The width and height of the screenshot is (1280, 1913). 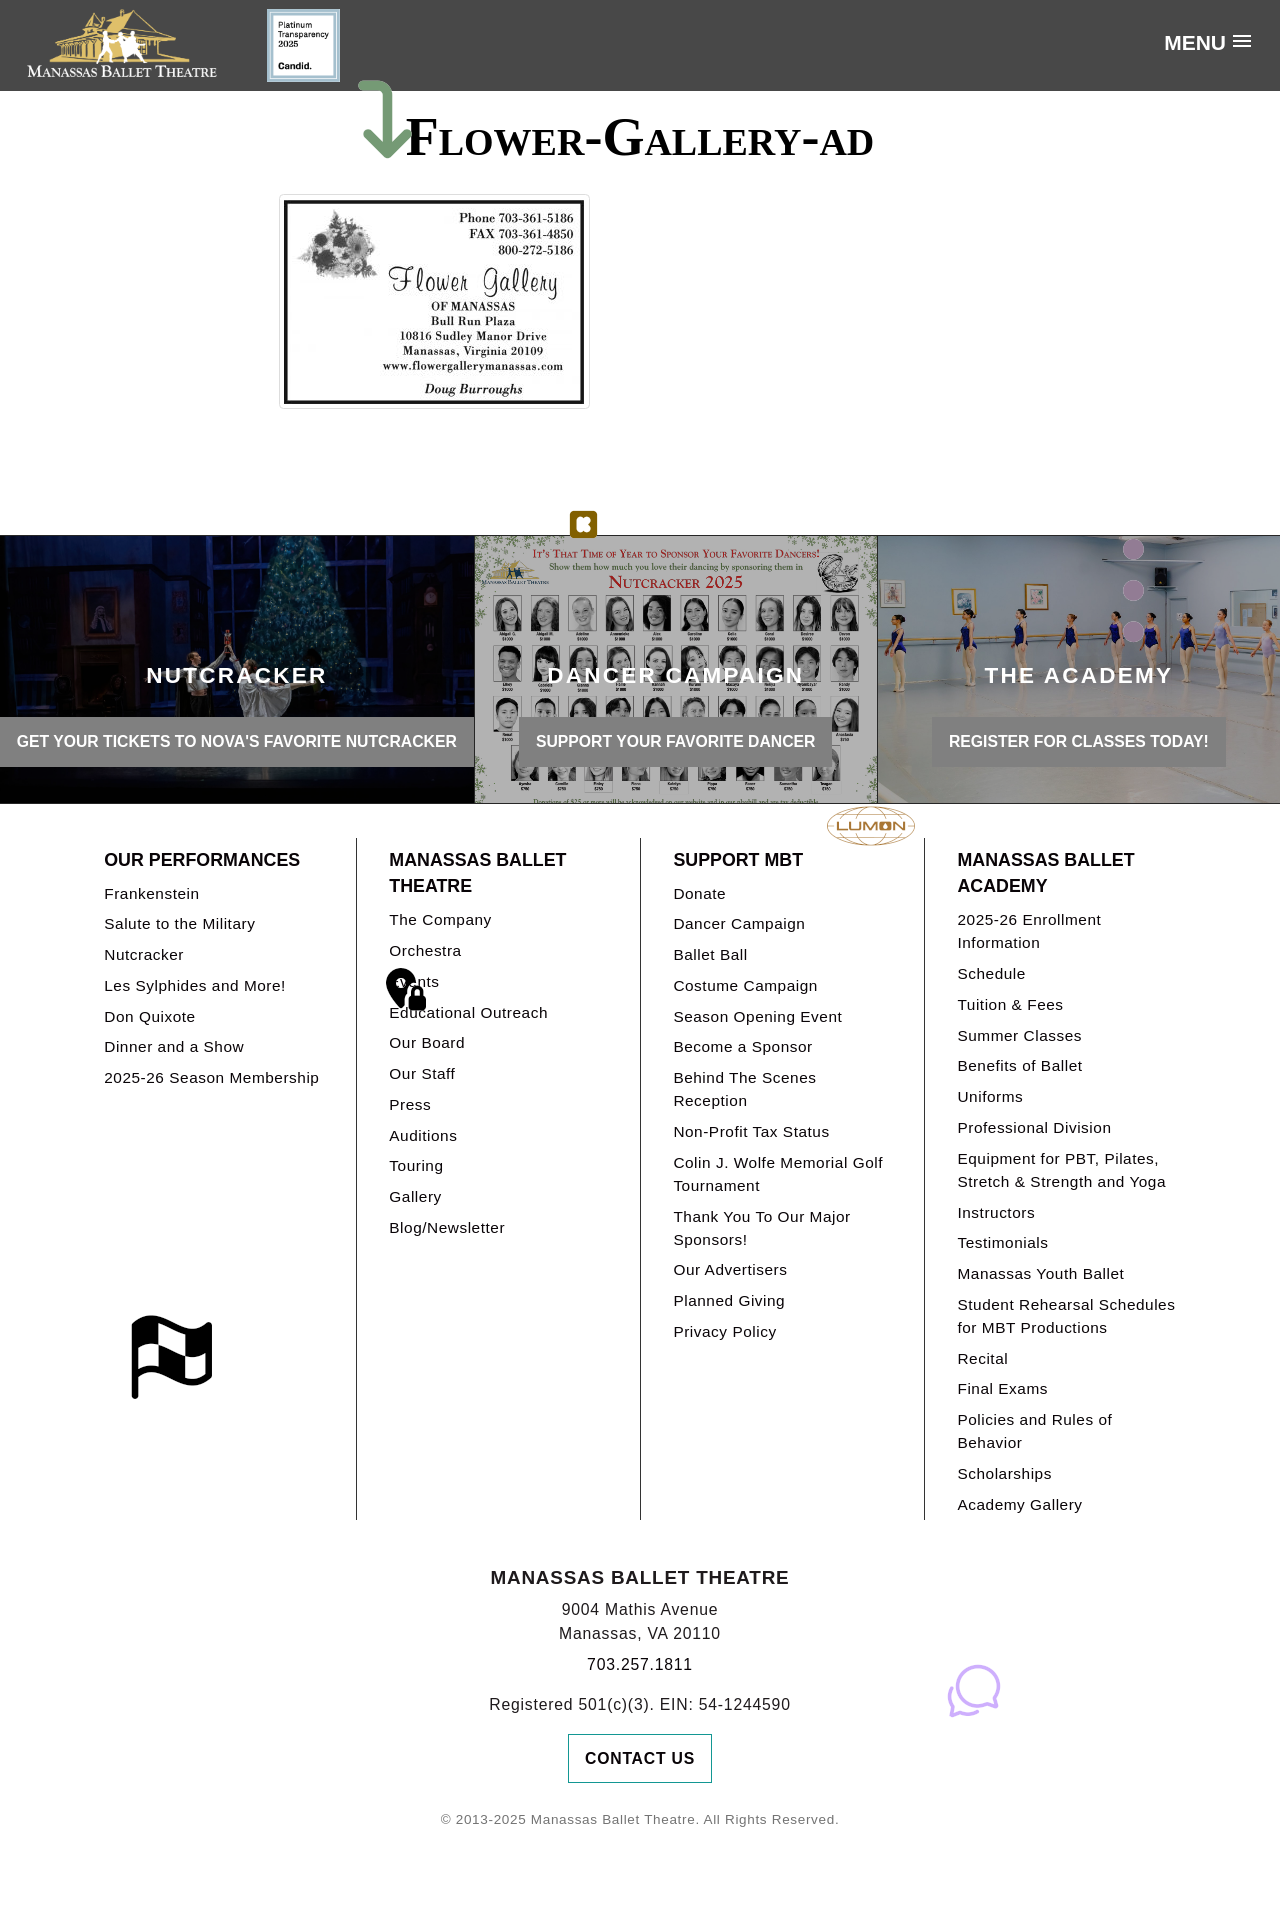 What do you see at coordinates (1133, 590) in the screenshot?
I see `open more options menu` at bounding box center [1133, 590].